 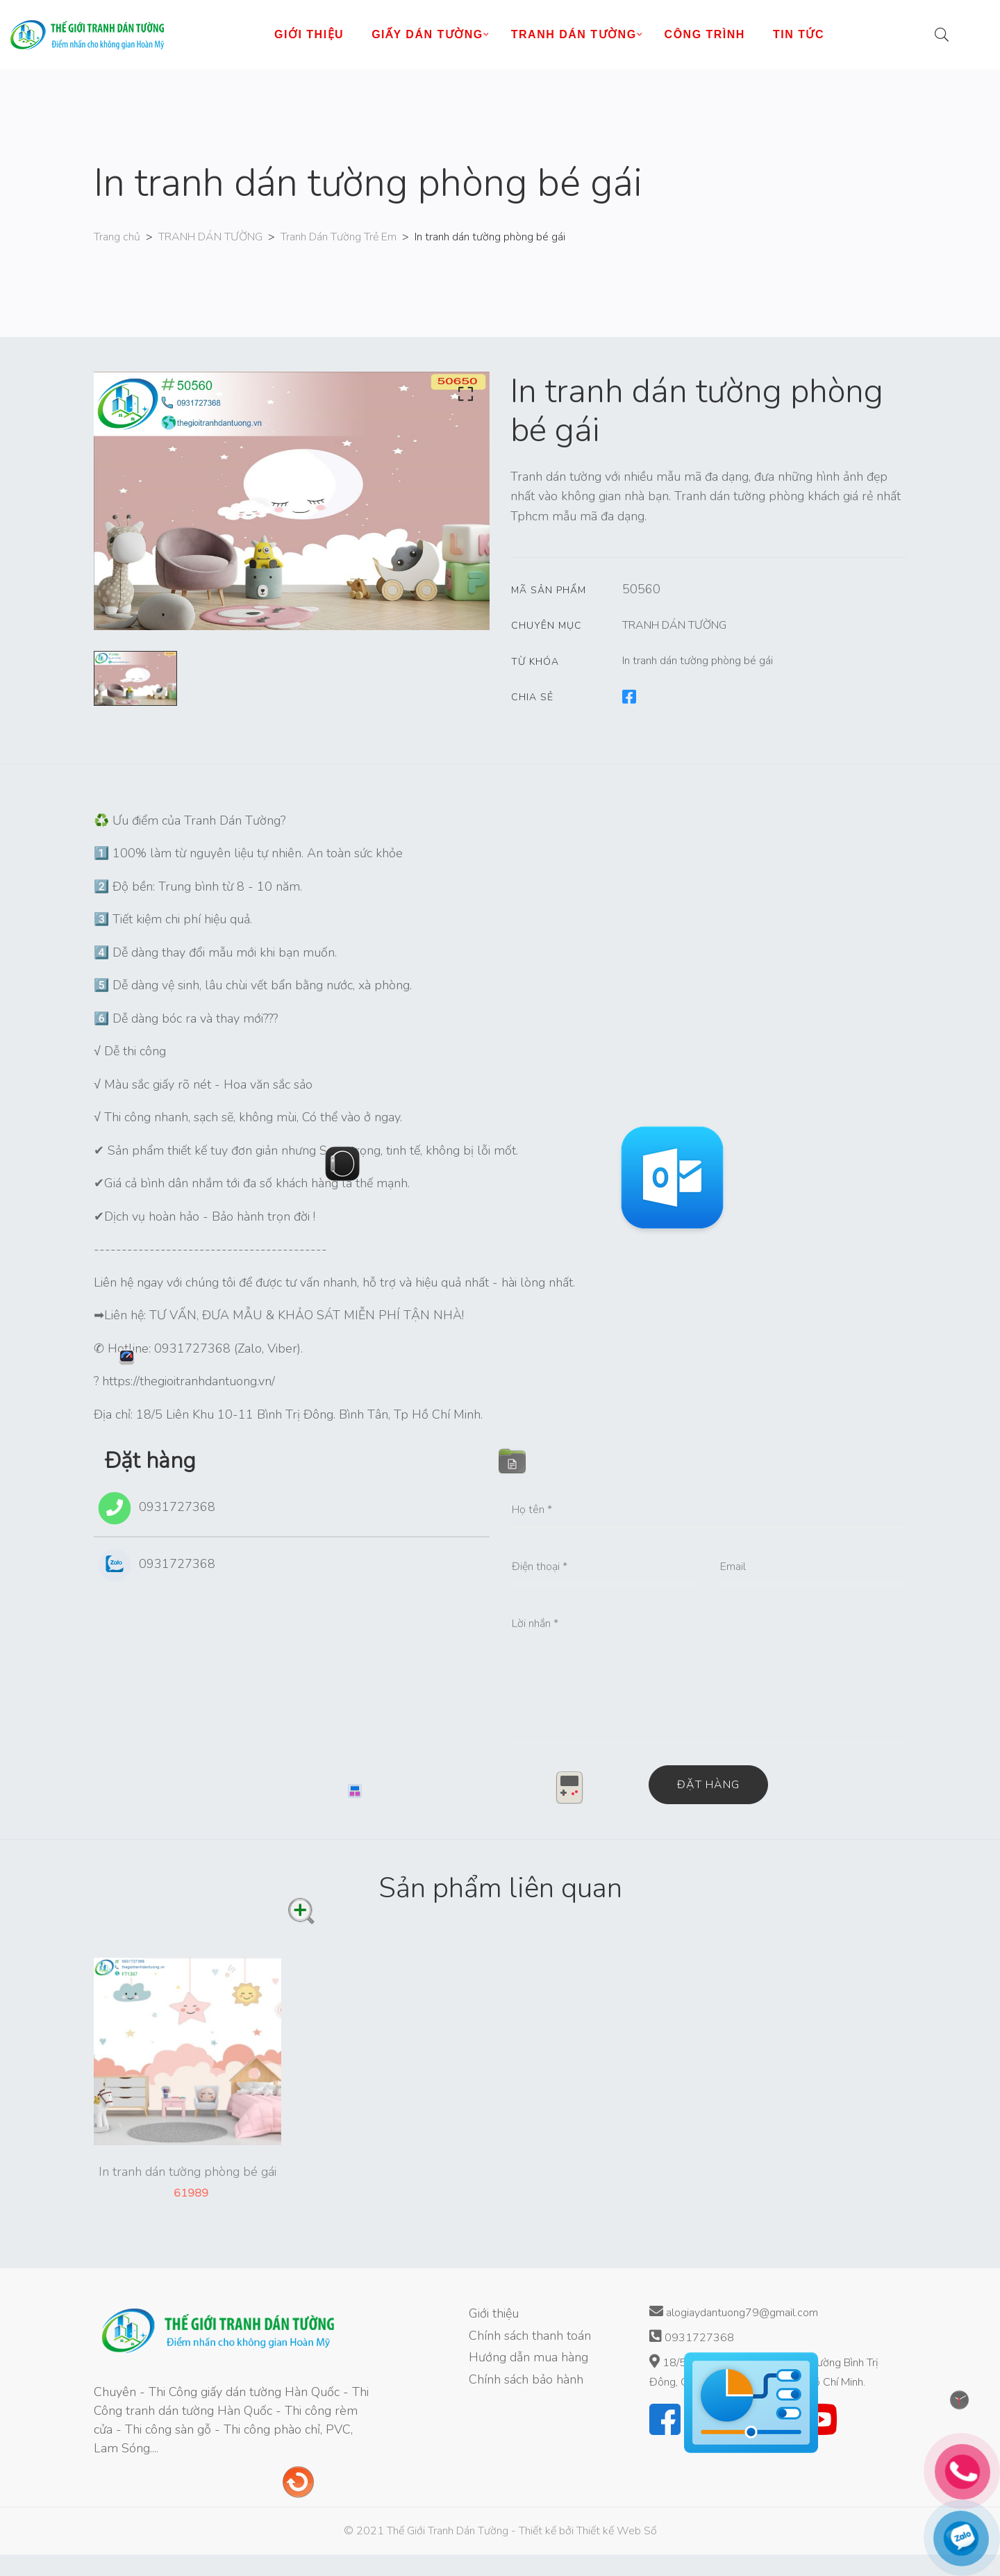 What do you see at coordinates (355, 1791) in the screenshot?
I see `select all items in the current view` at bounding box center [355, 1791].